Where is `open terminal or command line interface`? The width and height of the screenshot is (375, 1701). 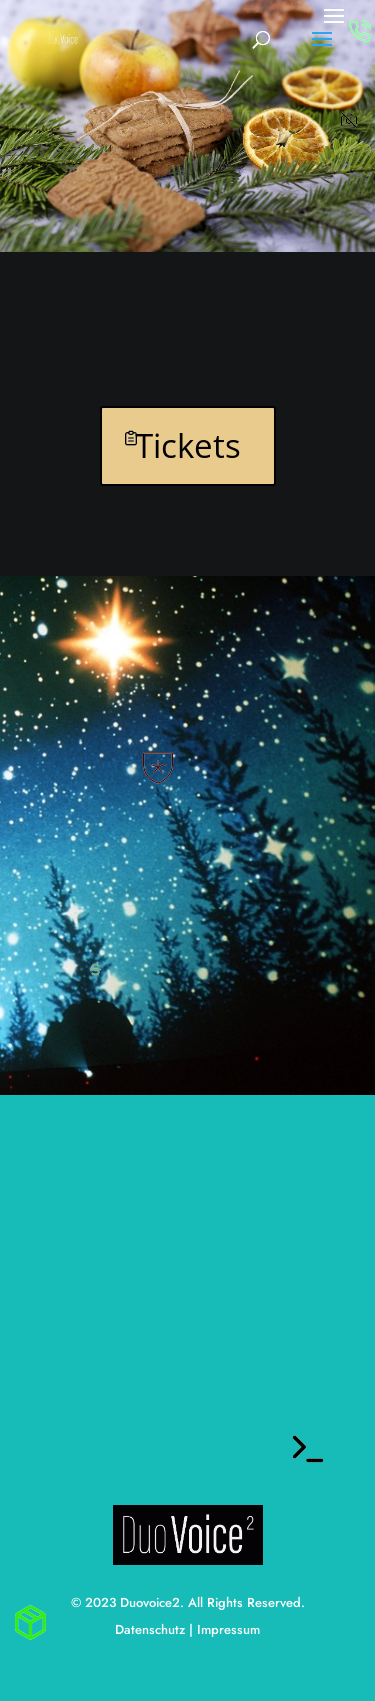 open terminal or command line interface is located at coordinates (308, 1447).